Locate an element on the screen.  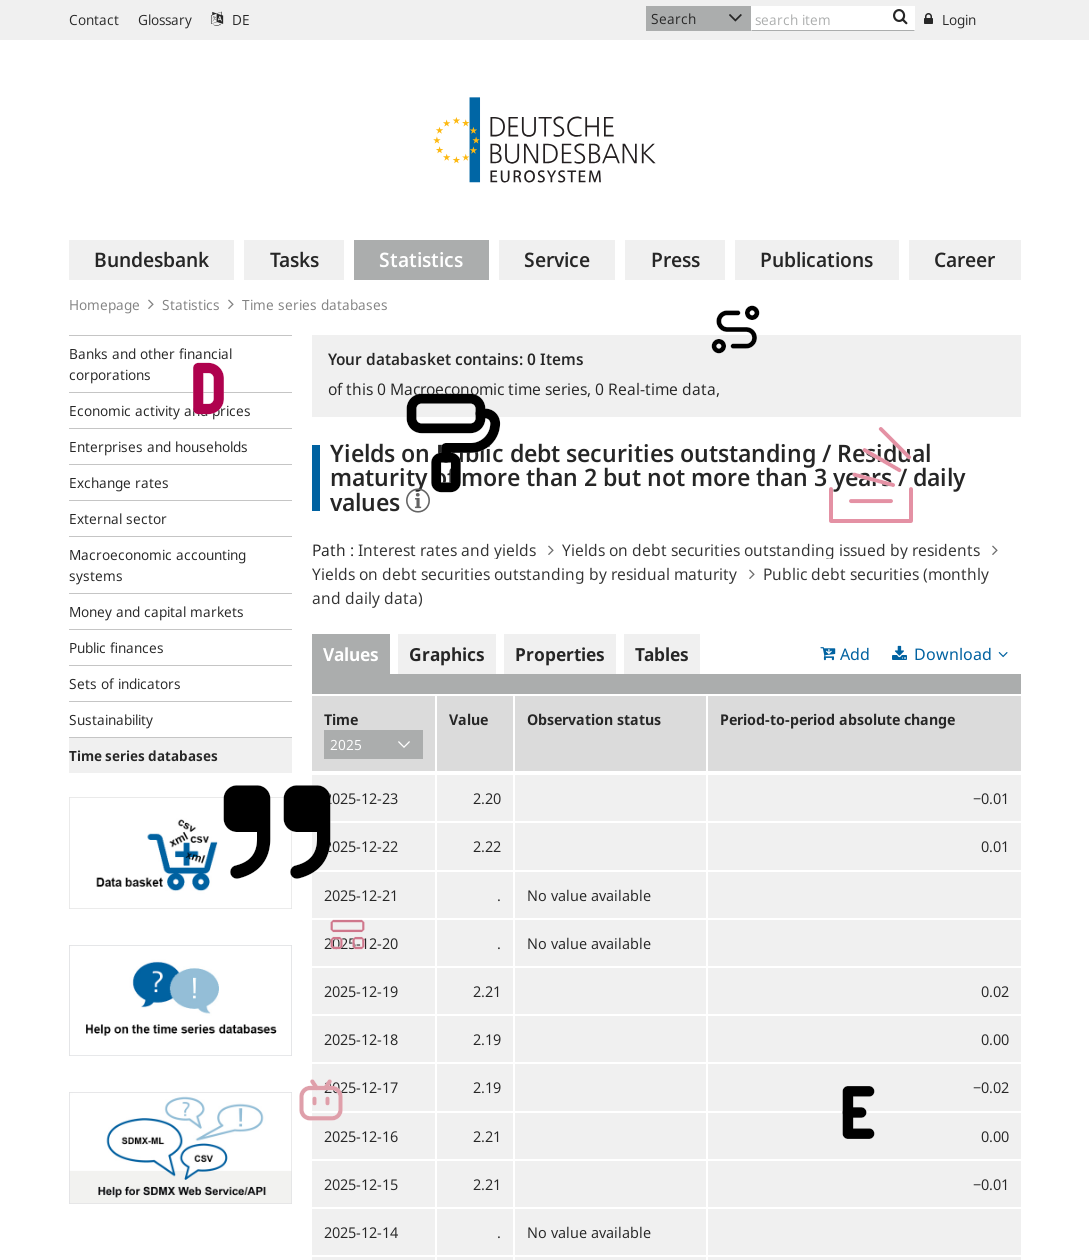
insert a quotation or blockquote is located at coordinates (277, 832).